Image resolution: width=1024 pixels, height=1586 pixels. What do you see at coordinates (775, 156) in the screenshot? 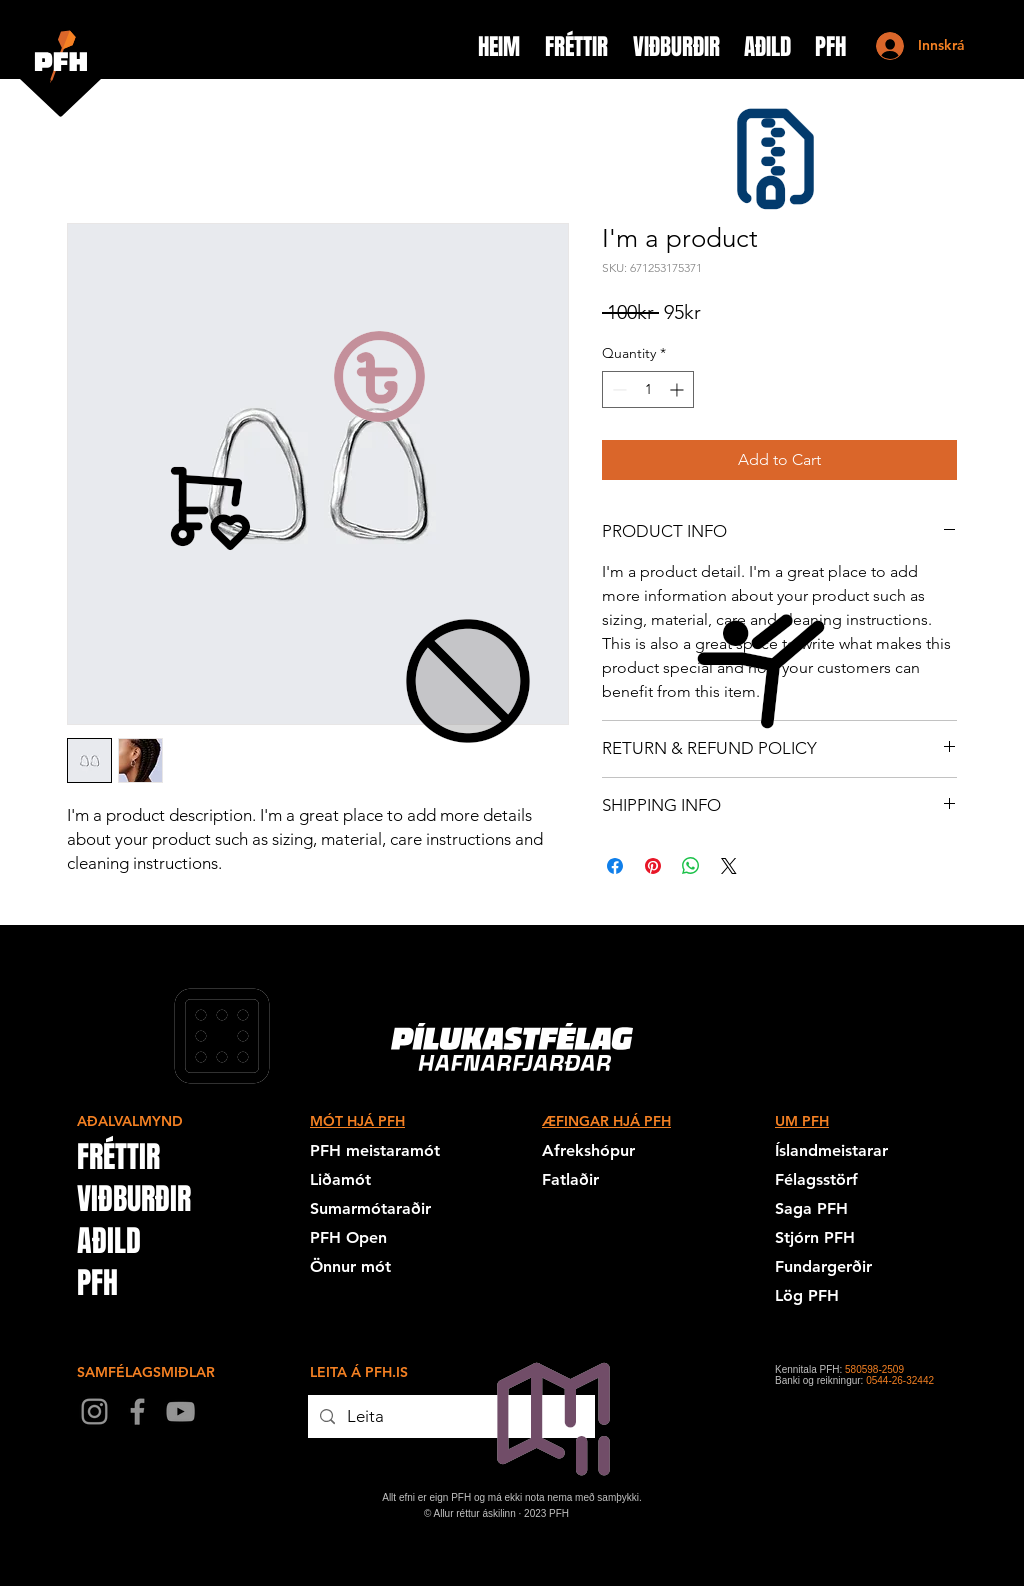
I see `compressed or zipped file` at bounding box center [775, 156].